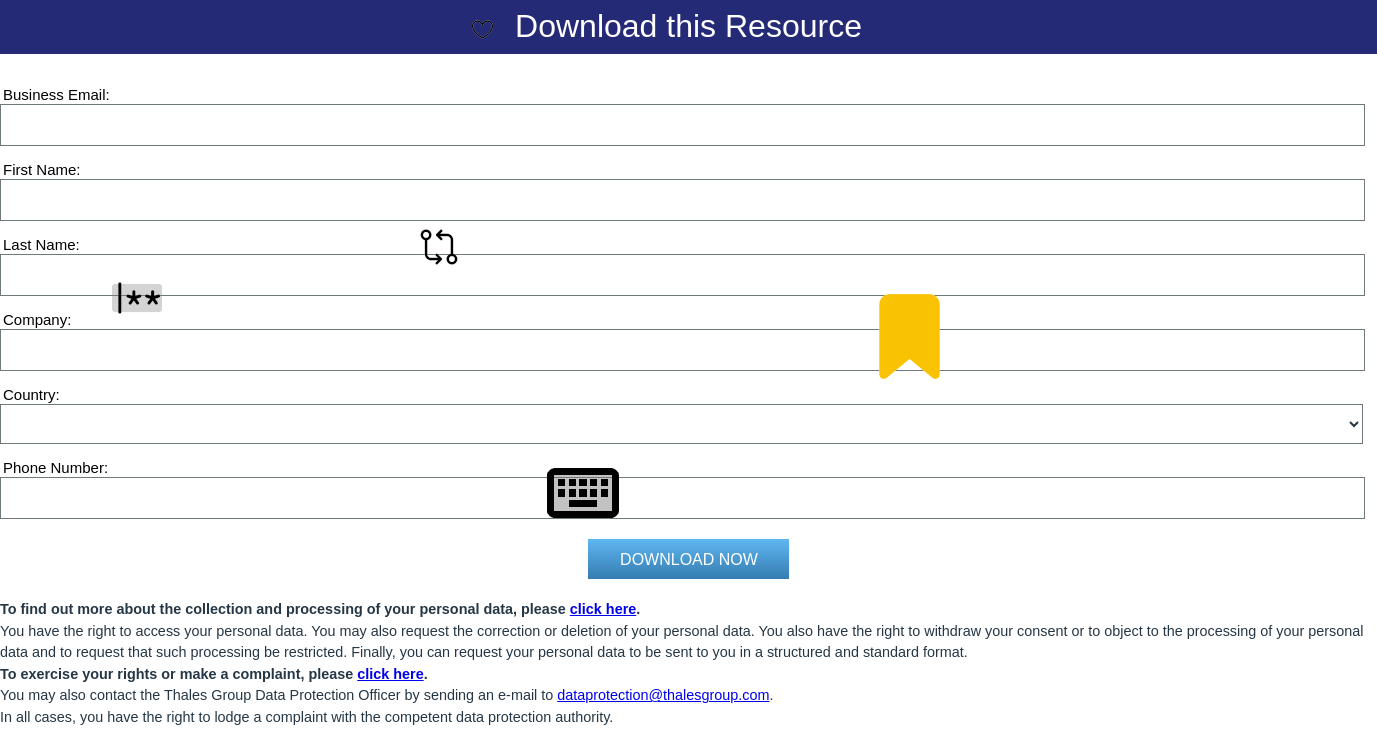 This screenshot has width=1377, height=729. What do you see at coordinates (482, 29) in the screenshot?
I see `like or favorite this item` at bounding box center [482, 29].